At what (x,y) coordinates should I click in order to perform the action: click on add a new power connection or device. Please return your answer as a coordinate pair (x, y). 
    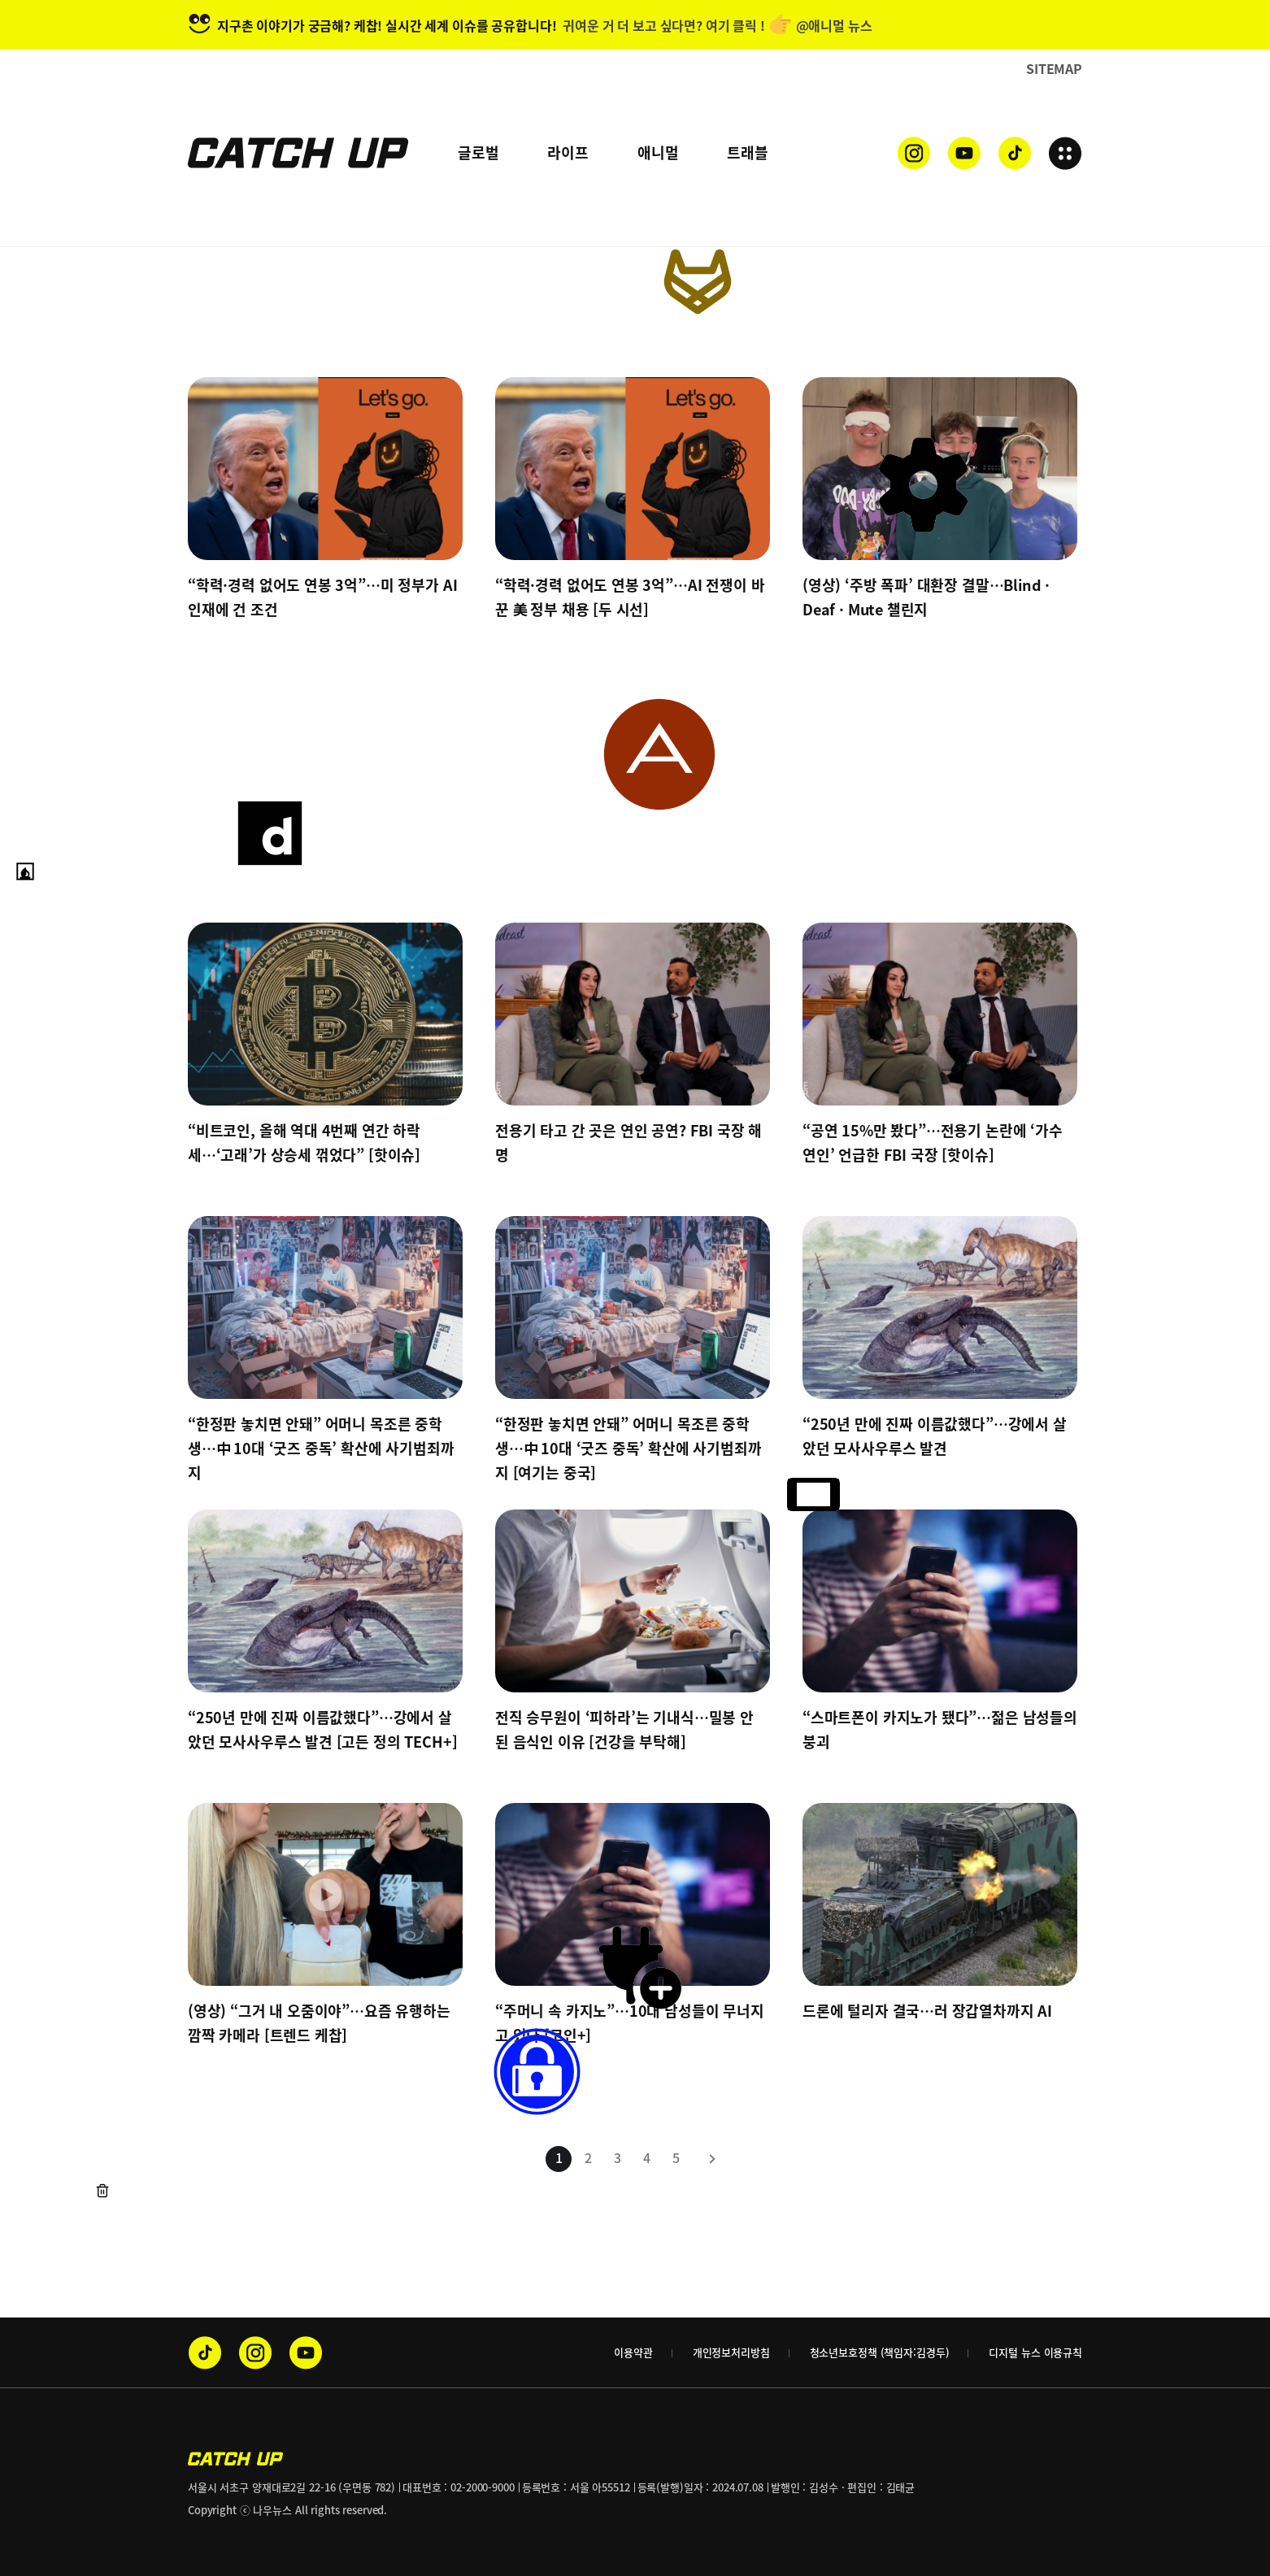
    Looking at the image, I should click on (635, 1967).